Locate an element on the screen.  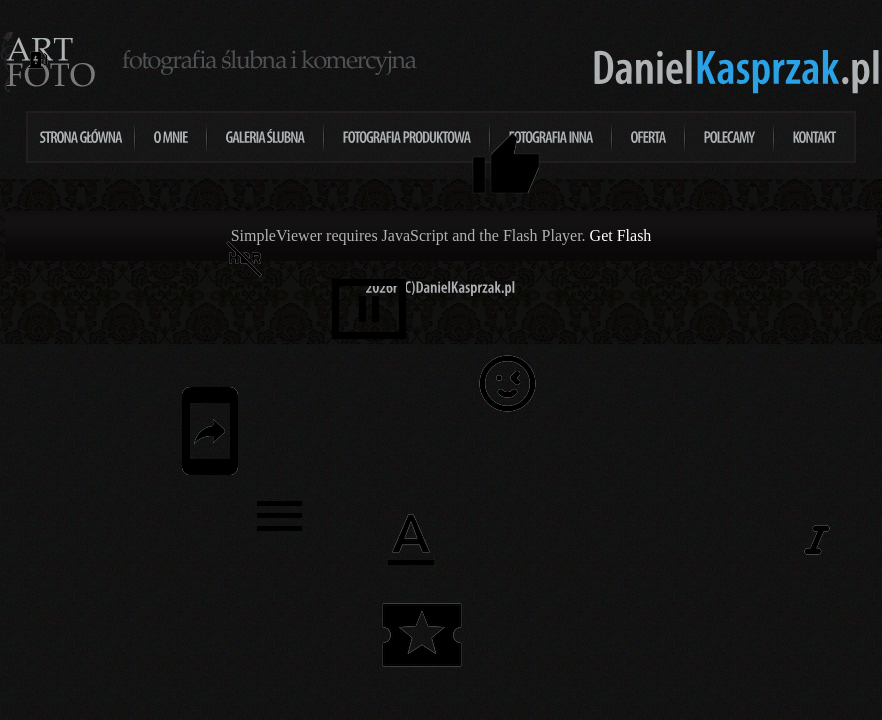
share your mobile screen with others is located at coordinates (210, 431).